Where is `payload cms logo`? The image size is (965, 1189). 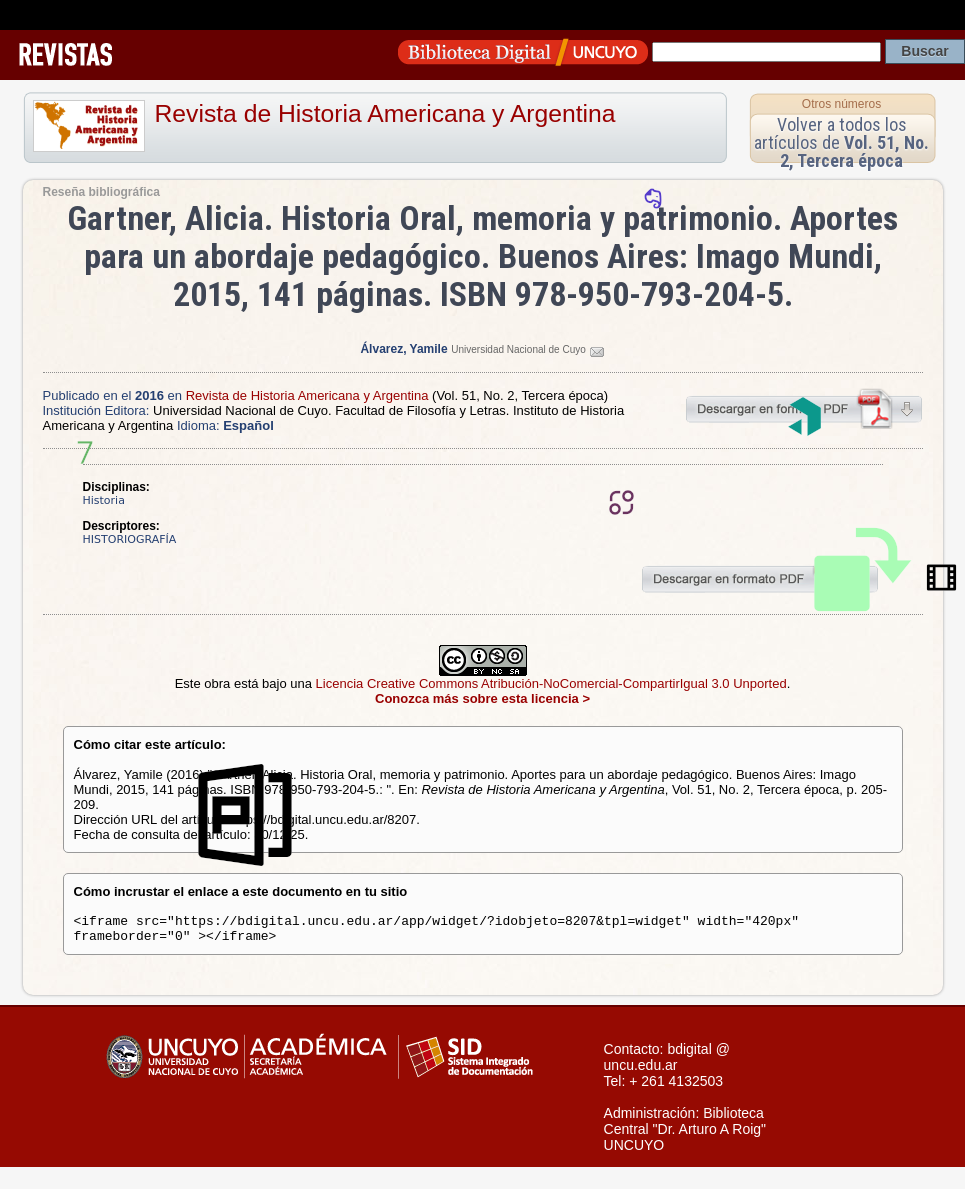
payload cms logo is located at coordinates (804, 416).